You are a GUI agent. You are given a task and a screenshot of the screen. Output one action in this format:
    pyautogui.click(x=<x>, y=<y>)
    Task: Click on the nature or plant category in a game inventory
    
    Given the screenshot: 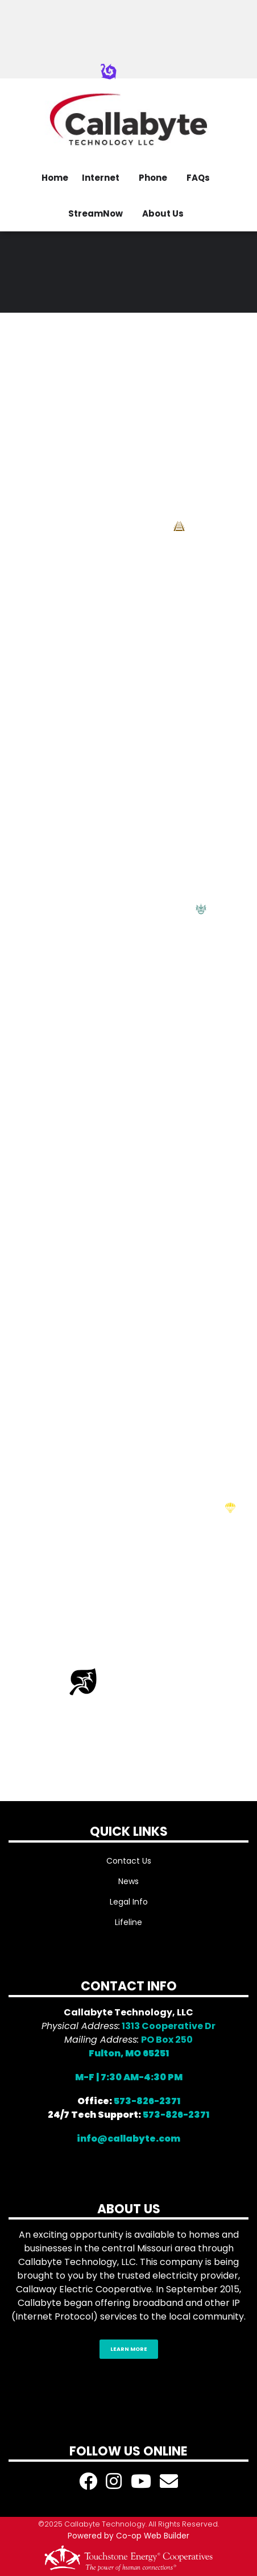 What is the action you would take?
    pyautogui.click(x=83, y=1682)
    